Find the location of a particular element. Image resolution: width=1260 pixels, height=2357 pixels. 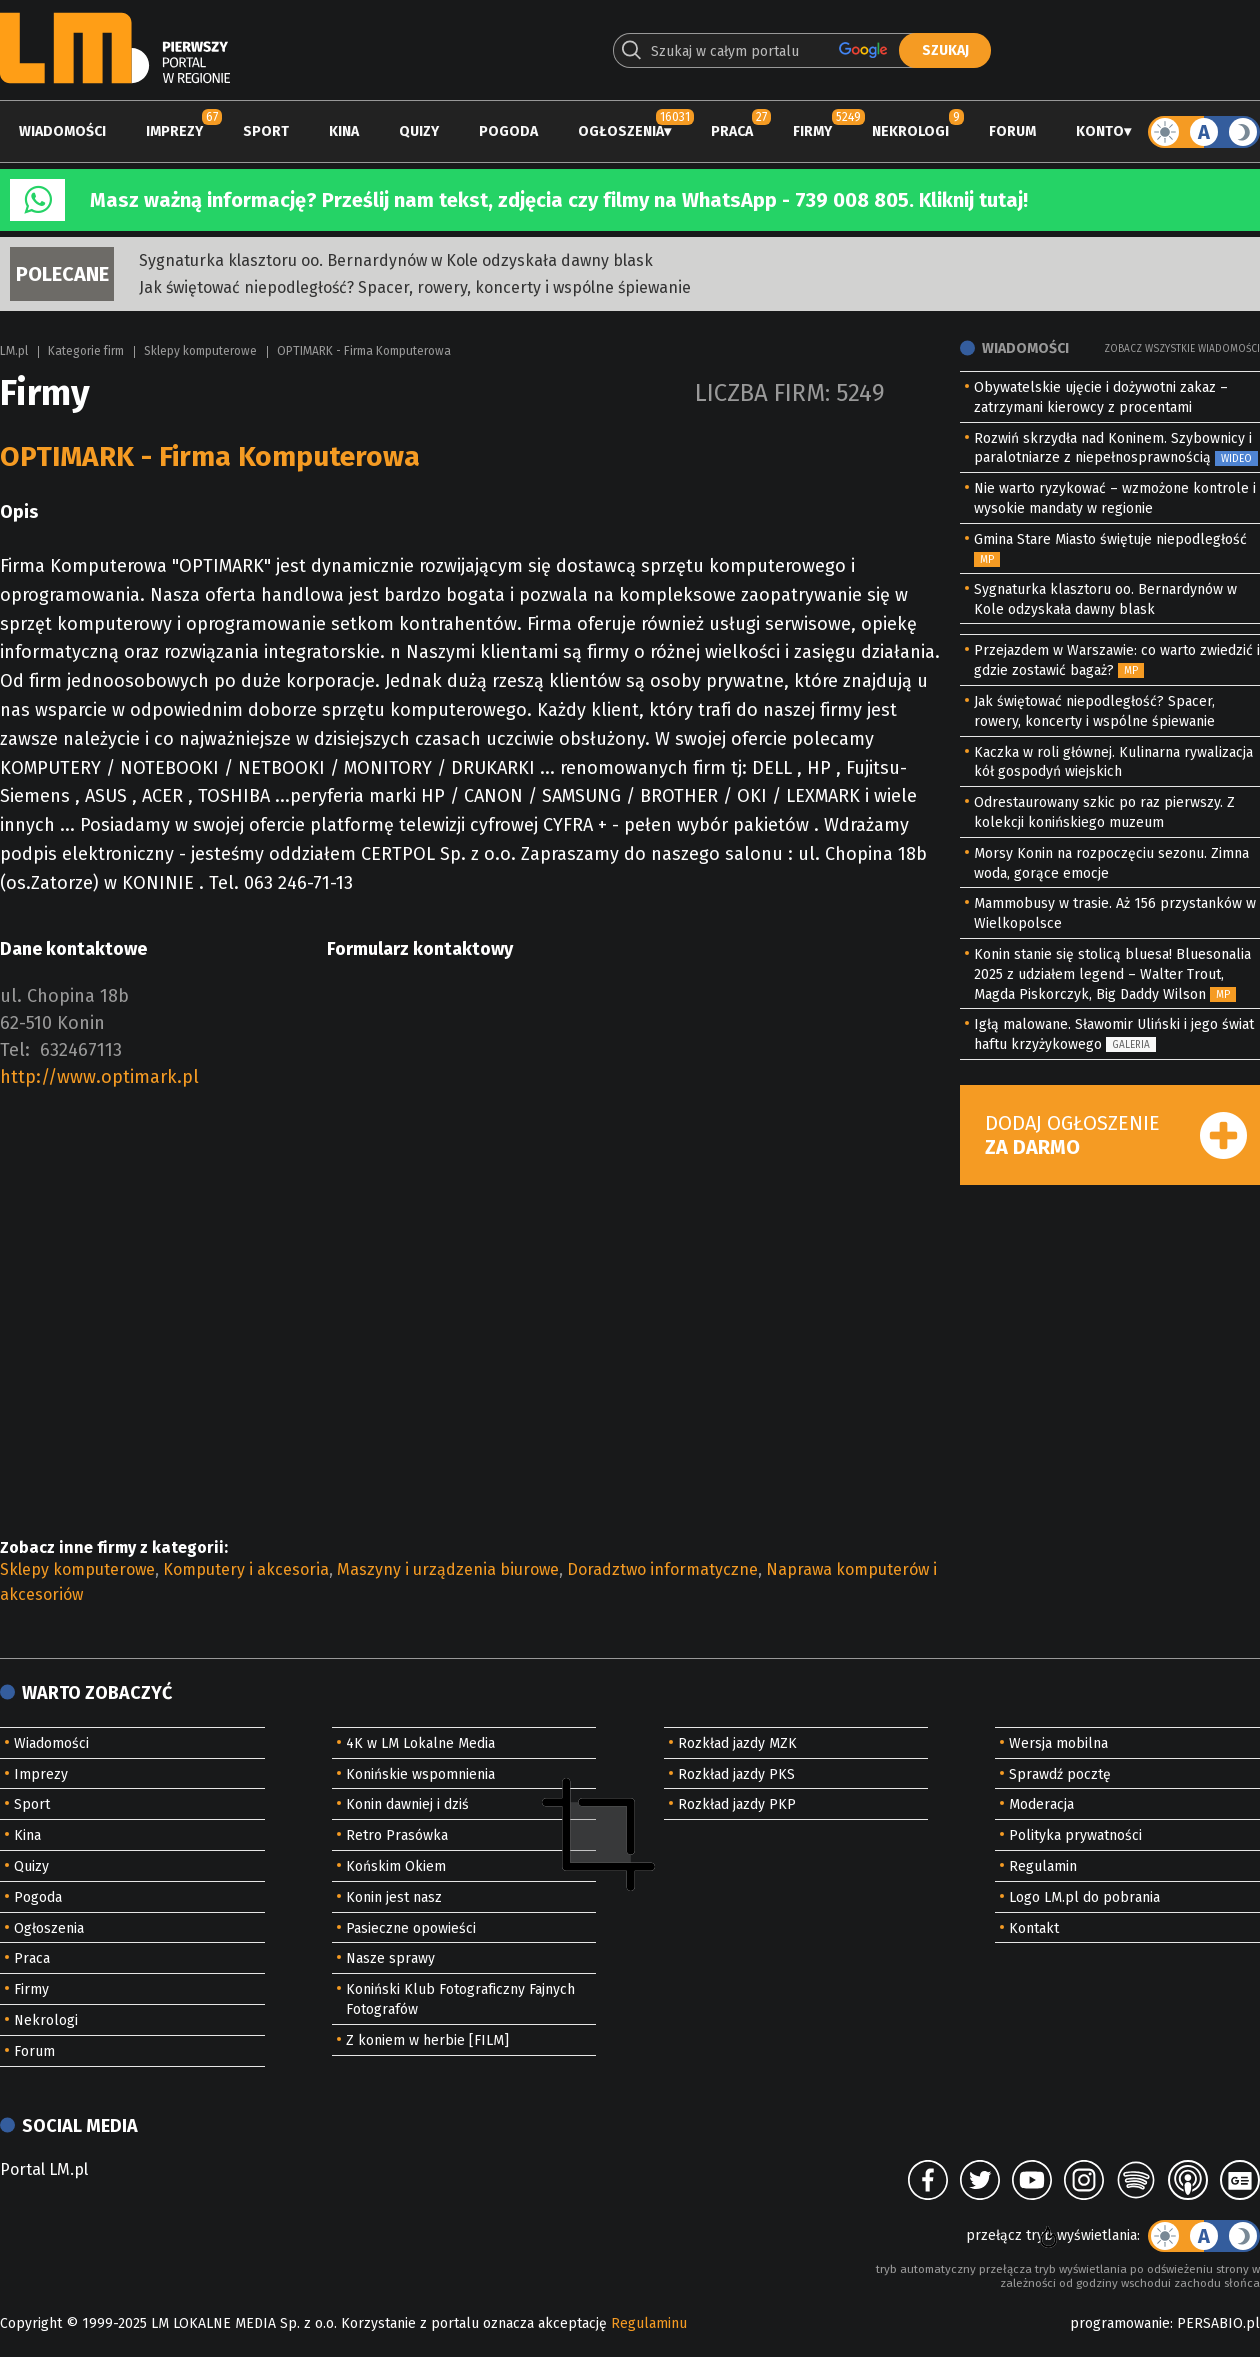

crop or resize an image is located at coordinates (598, 1834).